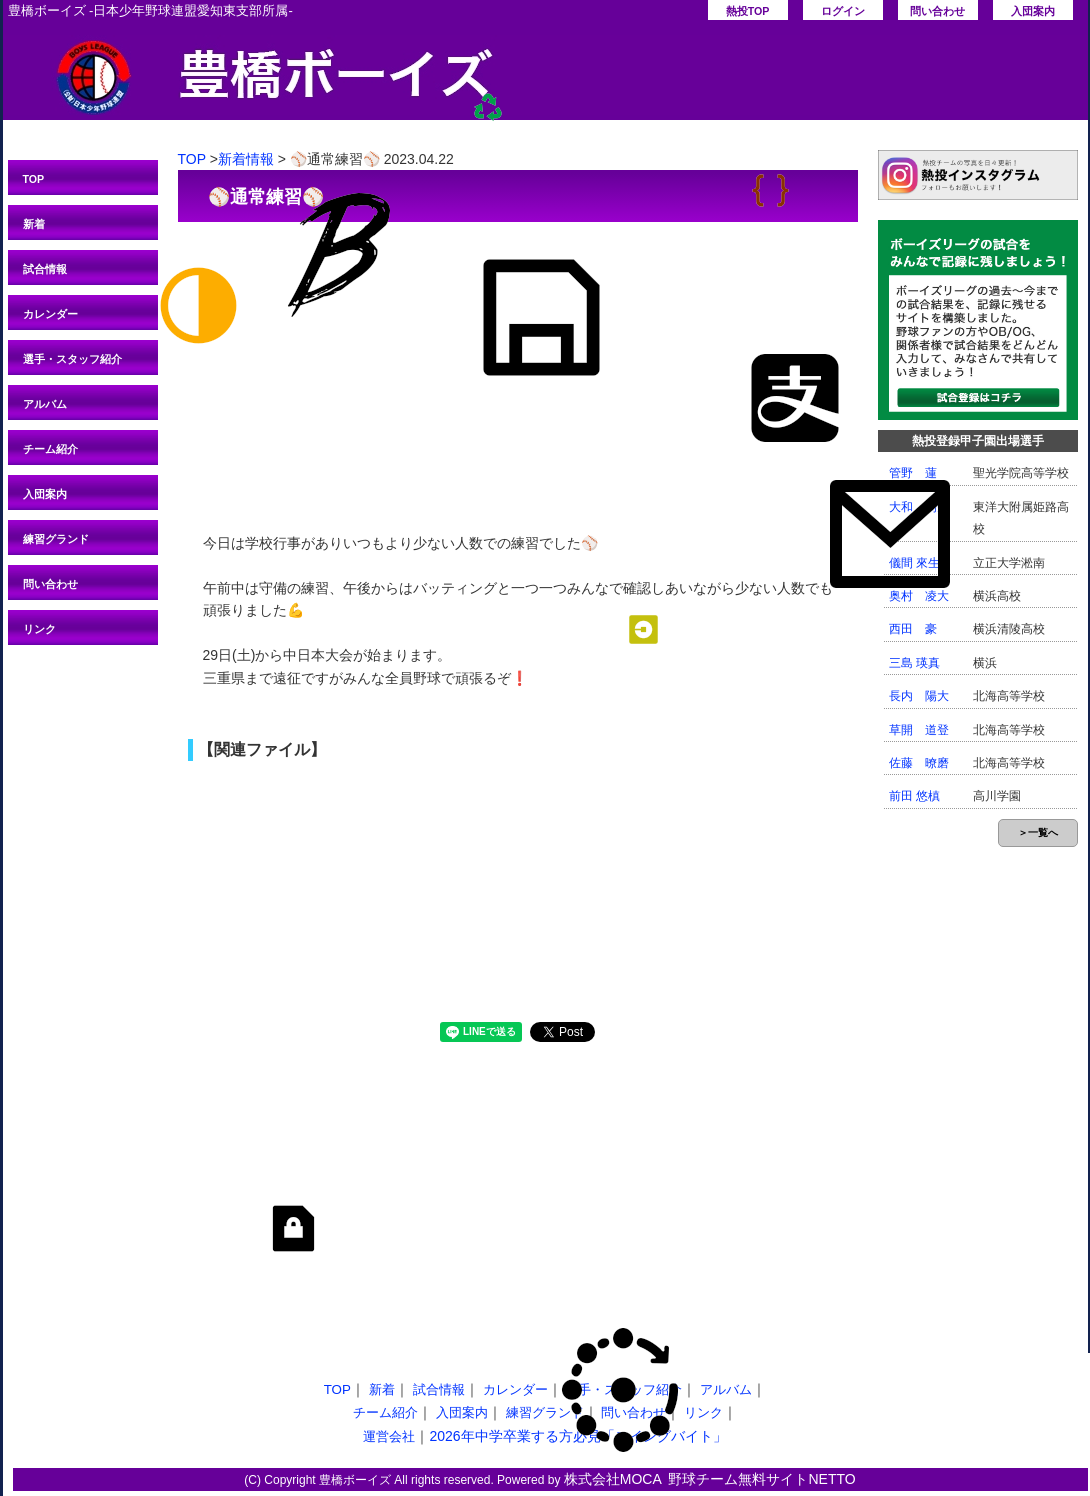  Describe the element at coordinates (488, 107) in the screenshot. I see `indicates recyclable item or material` at that location.